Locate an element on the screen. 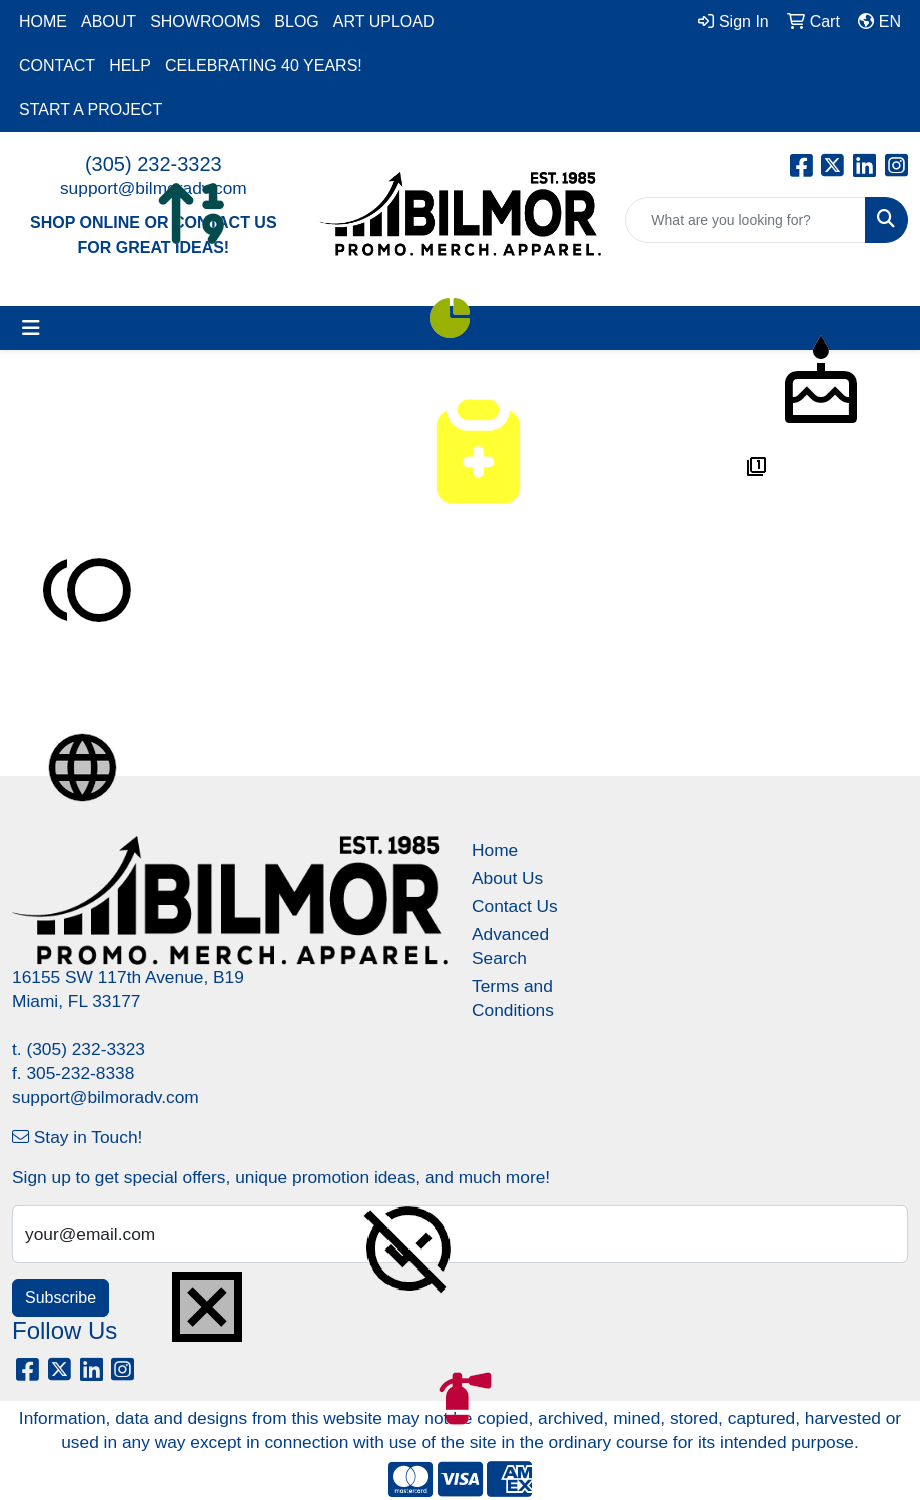 Image resolution: width=920 pixels, height=1500 pixels. indicates a disabled or unavailable feature is located at coordinates (207, 1307).